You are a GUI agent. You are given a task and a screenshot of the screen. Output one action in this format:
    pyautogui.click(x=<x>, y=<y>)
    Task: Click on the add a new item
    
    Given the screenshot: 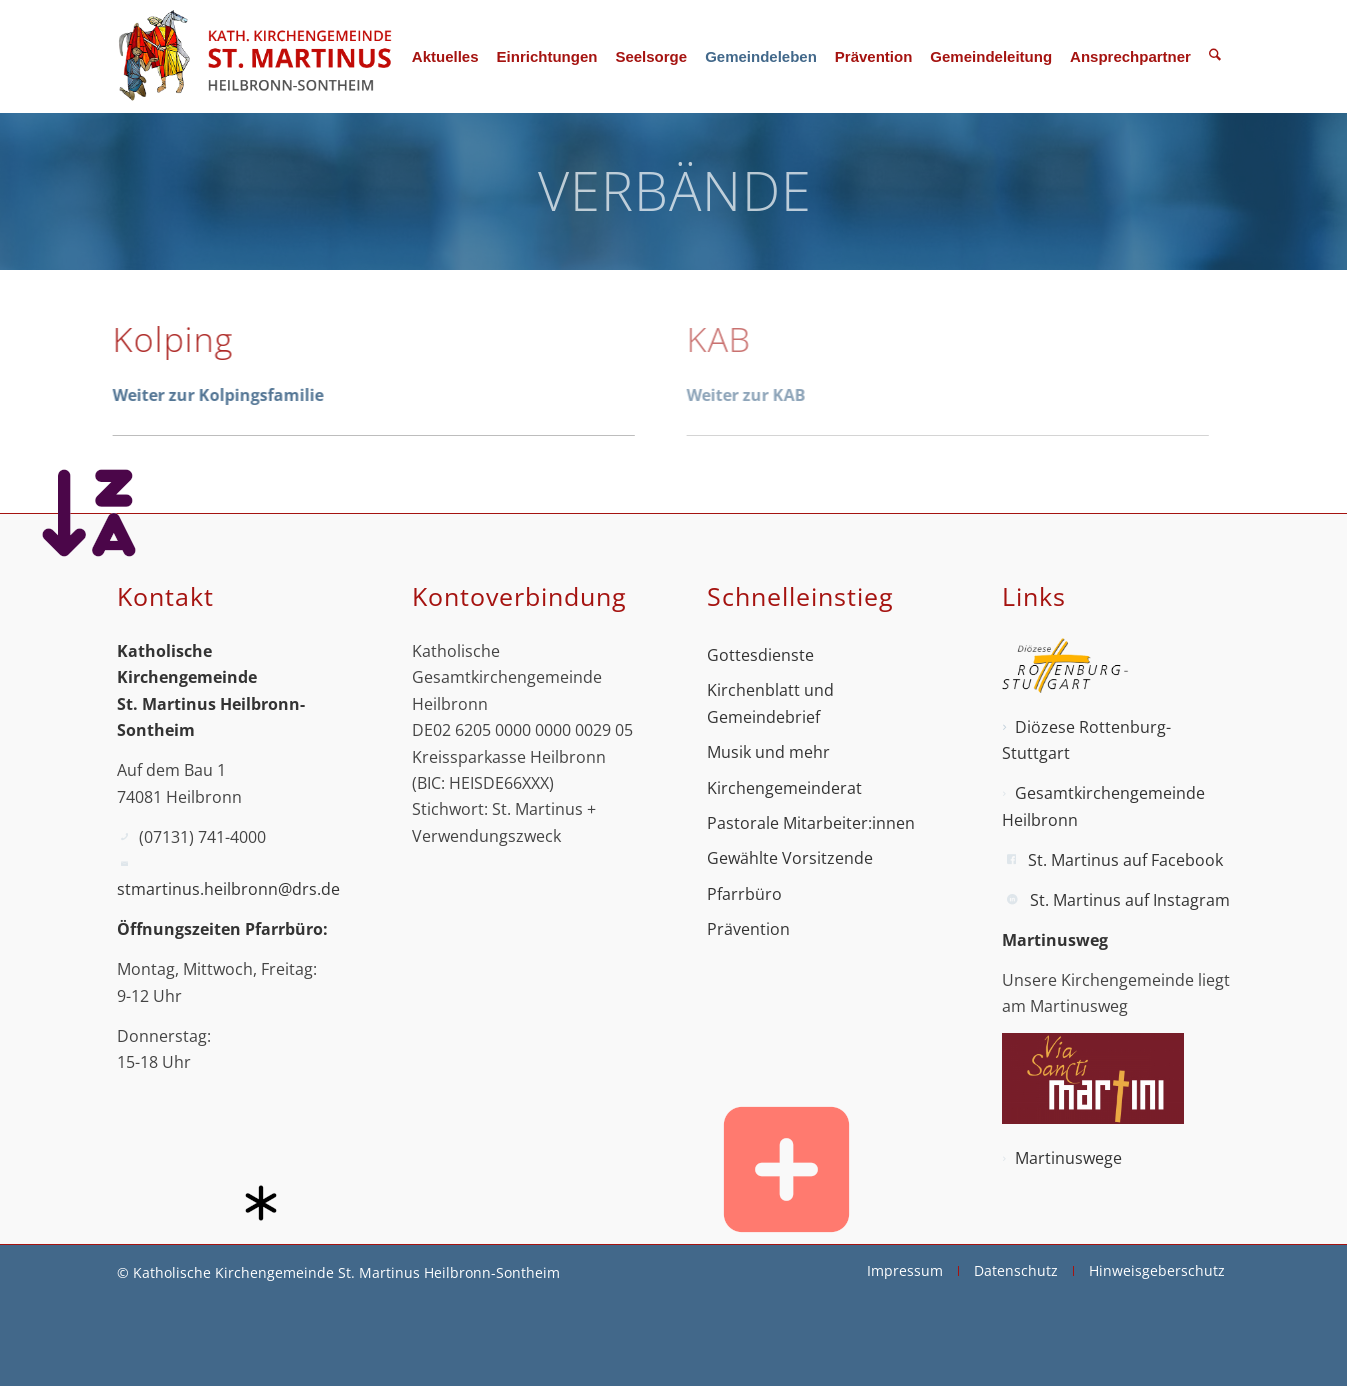 What is the action you would take?
    pyautogui.click(x=786, y=1169)
    